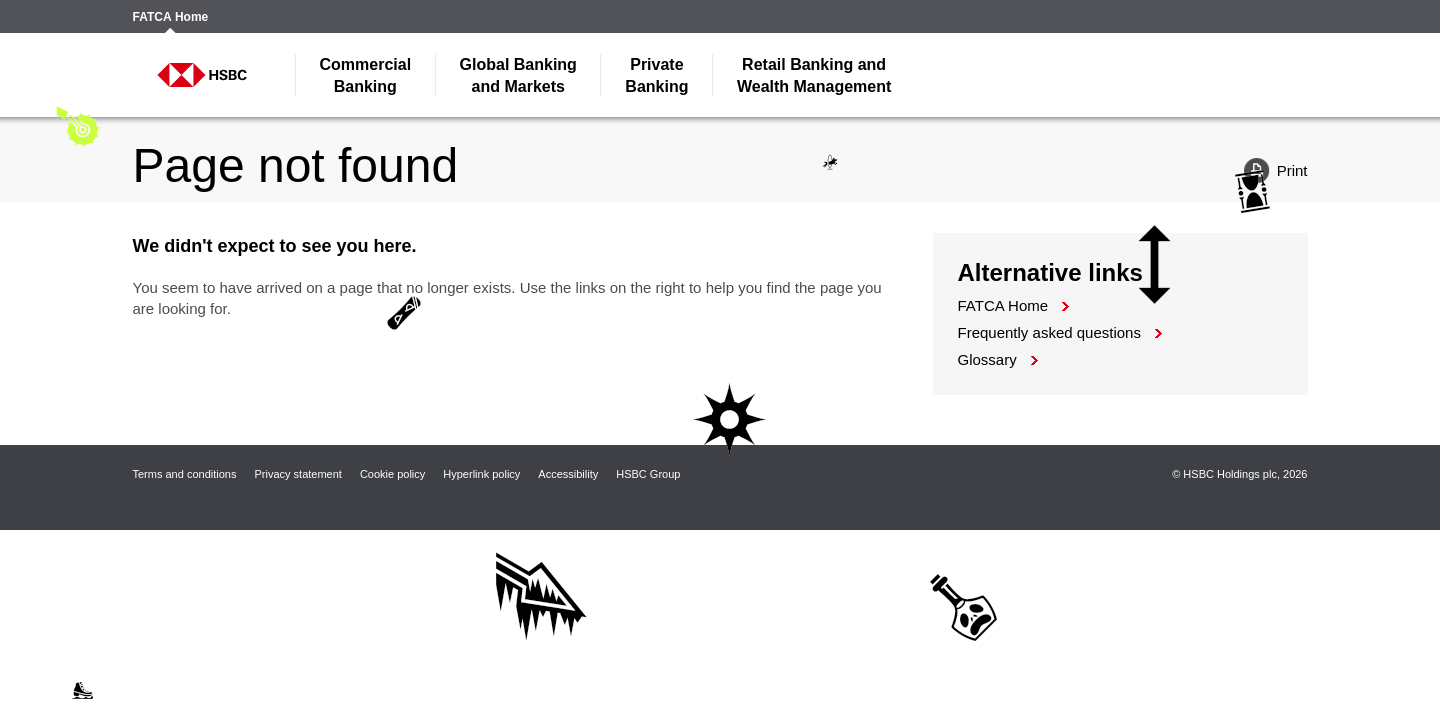  I want to click on ice arrow ability or spell, so click(541, 595).